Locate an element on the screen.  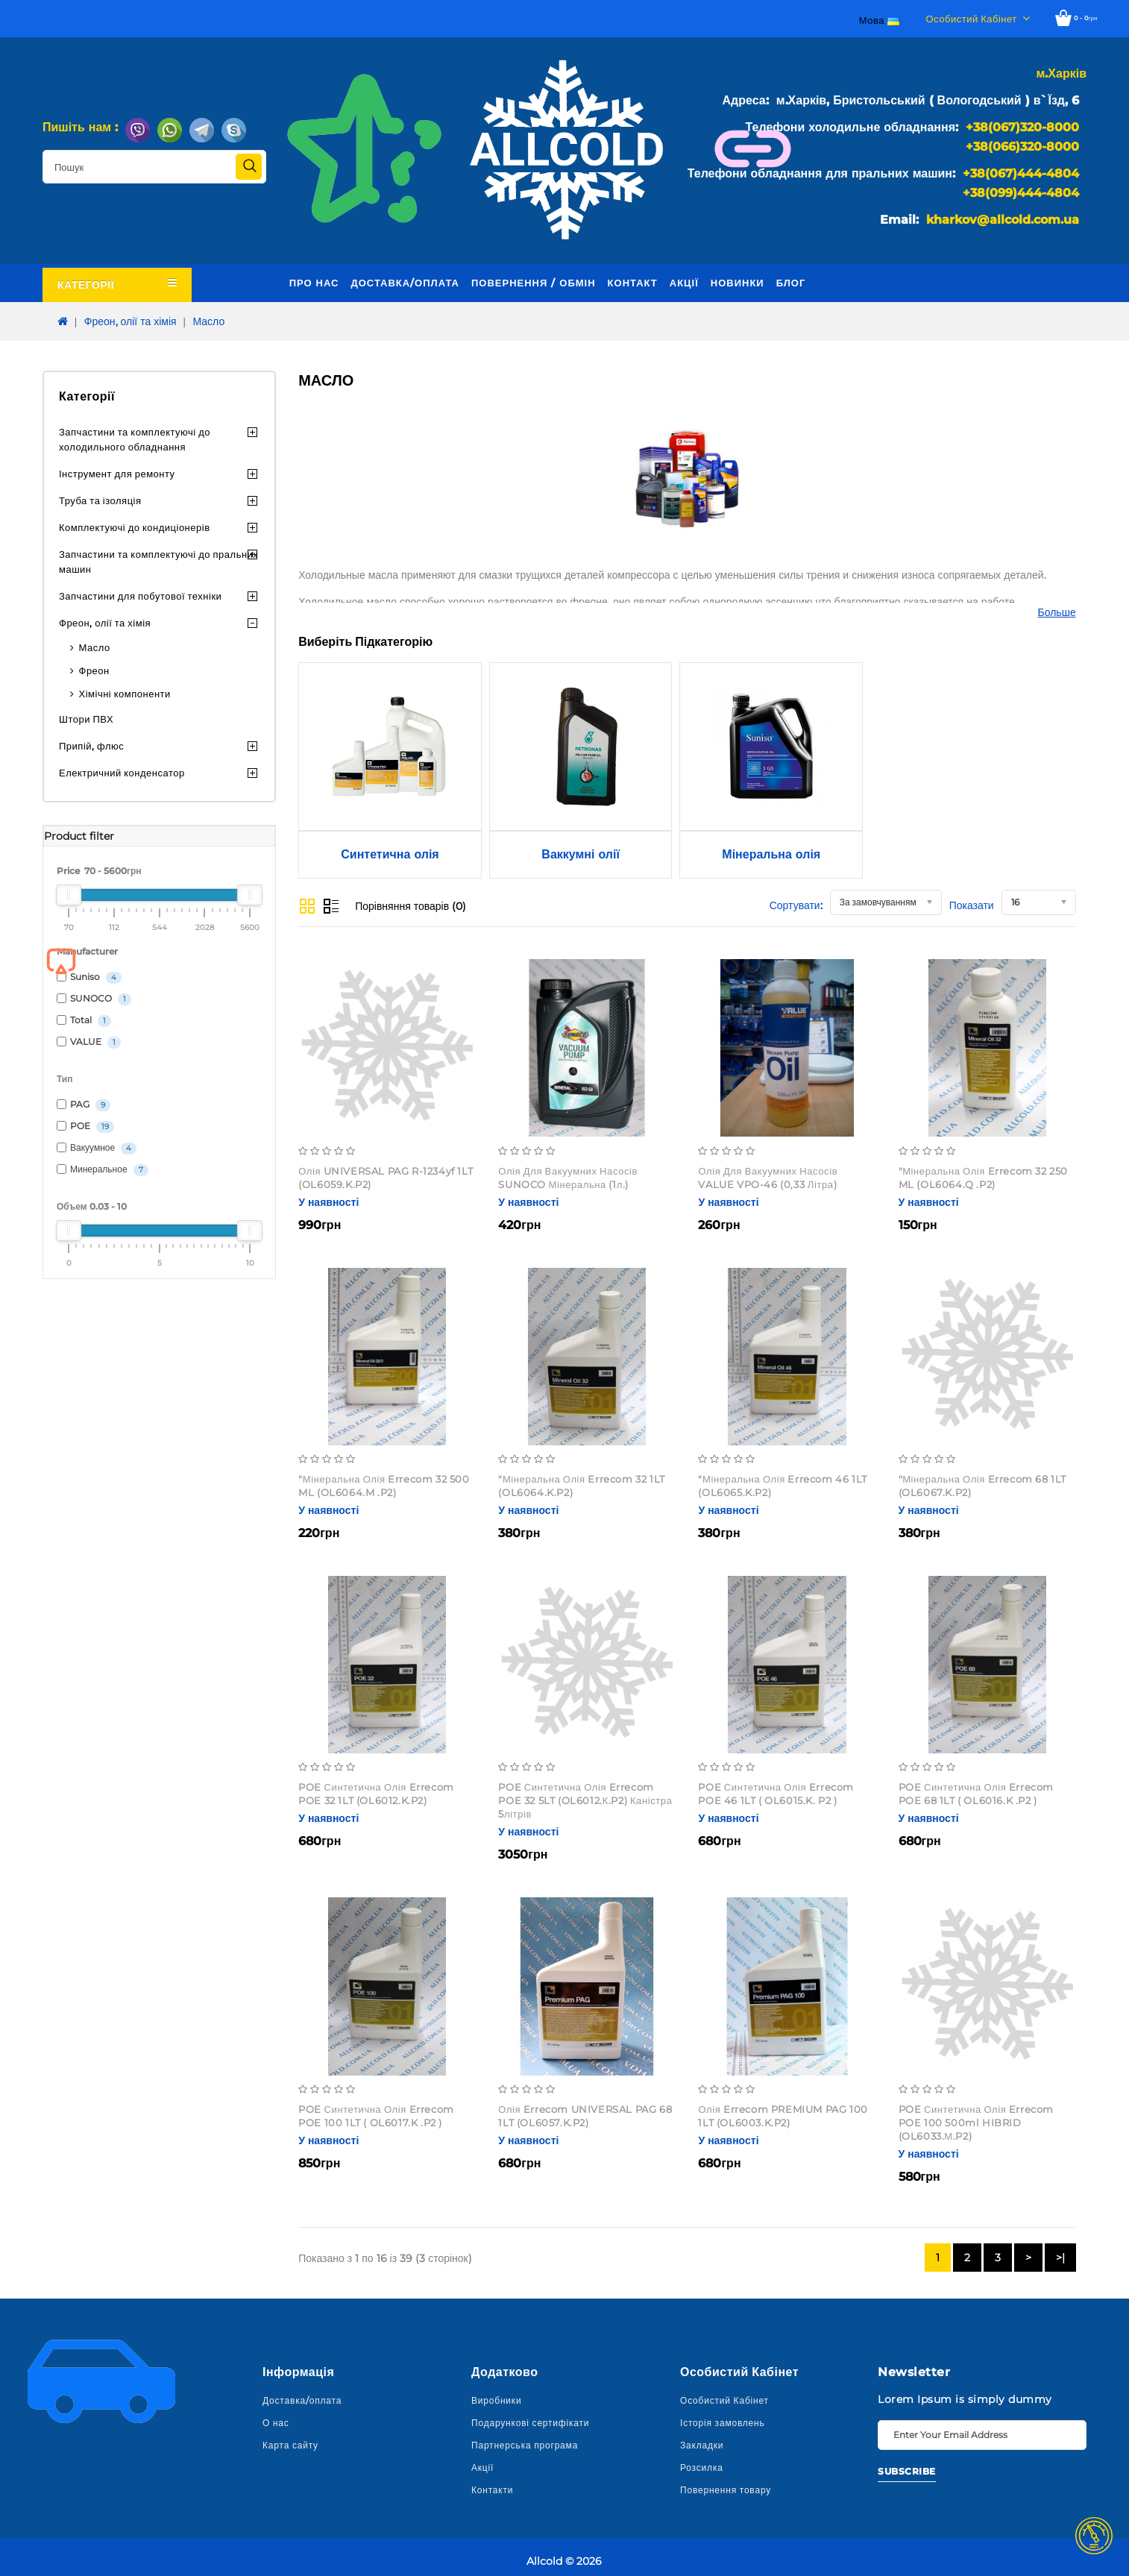
copy link to clipboard is located at coordinates (752, 148).